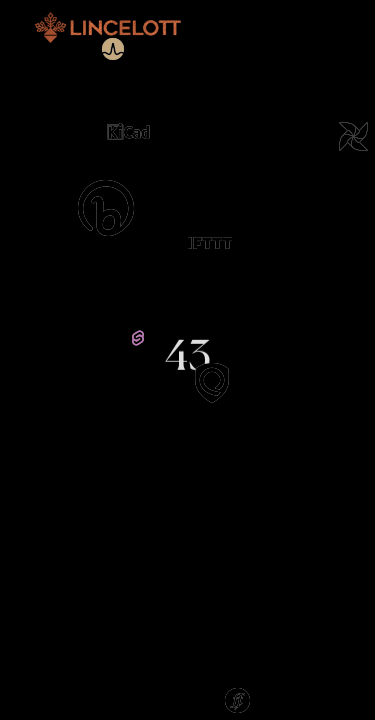  Describe the element at coordinates (237, 700) in the screenshot. I see `open FontForge font editor application` at that location.